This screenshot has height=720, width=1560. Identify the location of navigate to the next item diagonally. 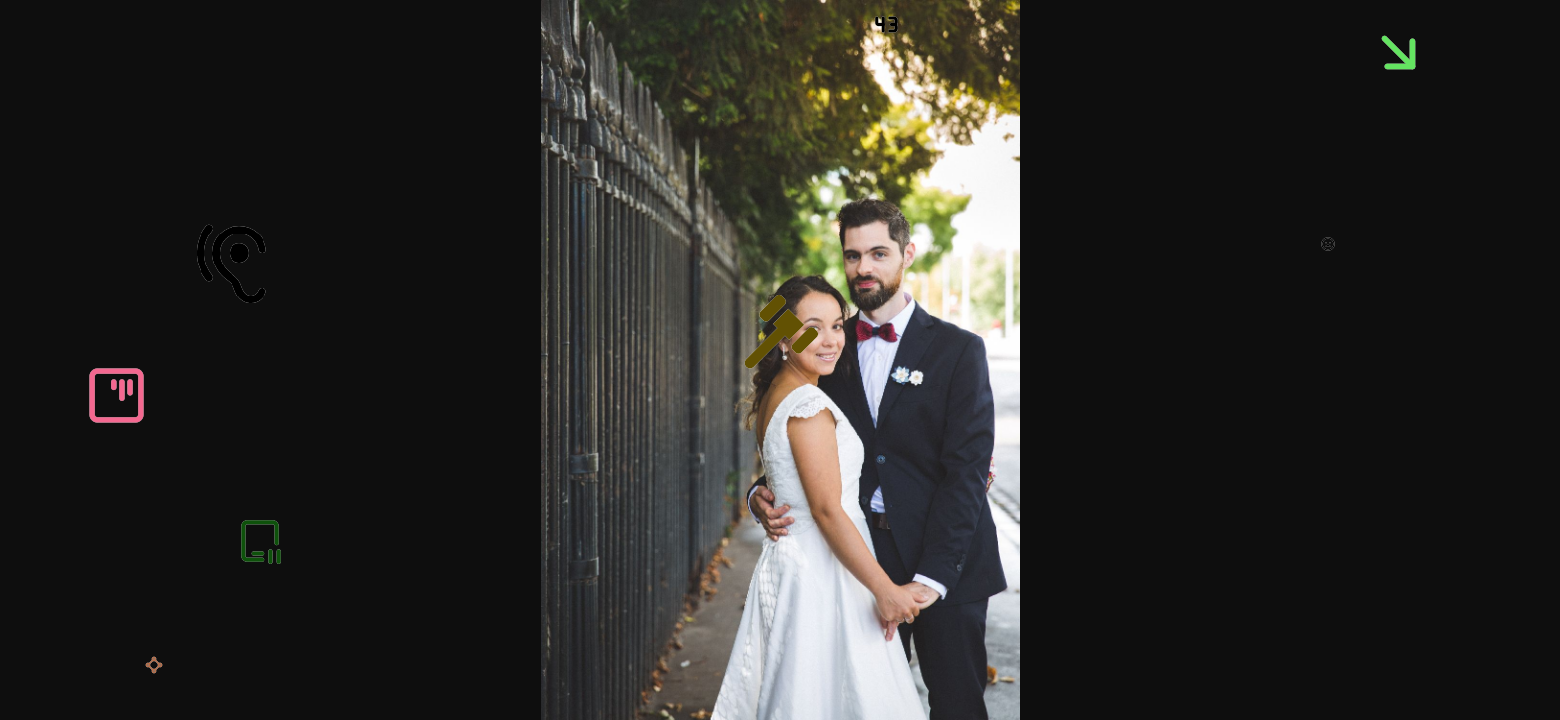
(1398, 52).